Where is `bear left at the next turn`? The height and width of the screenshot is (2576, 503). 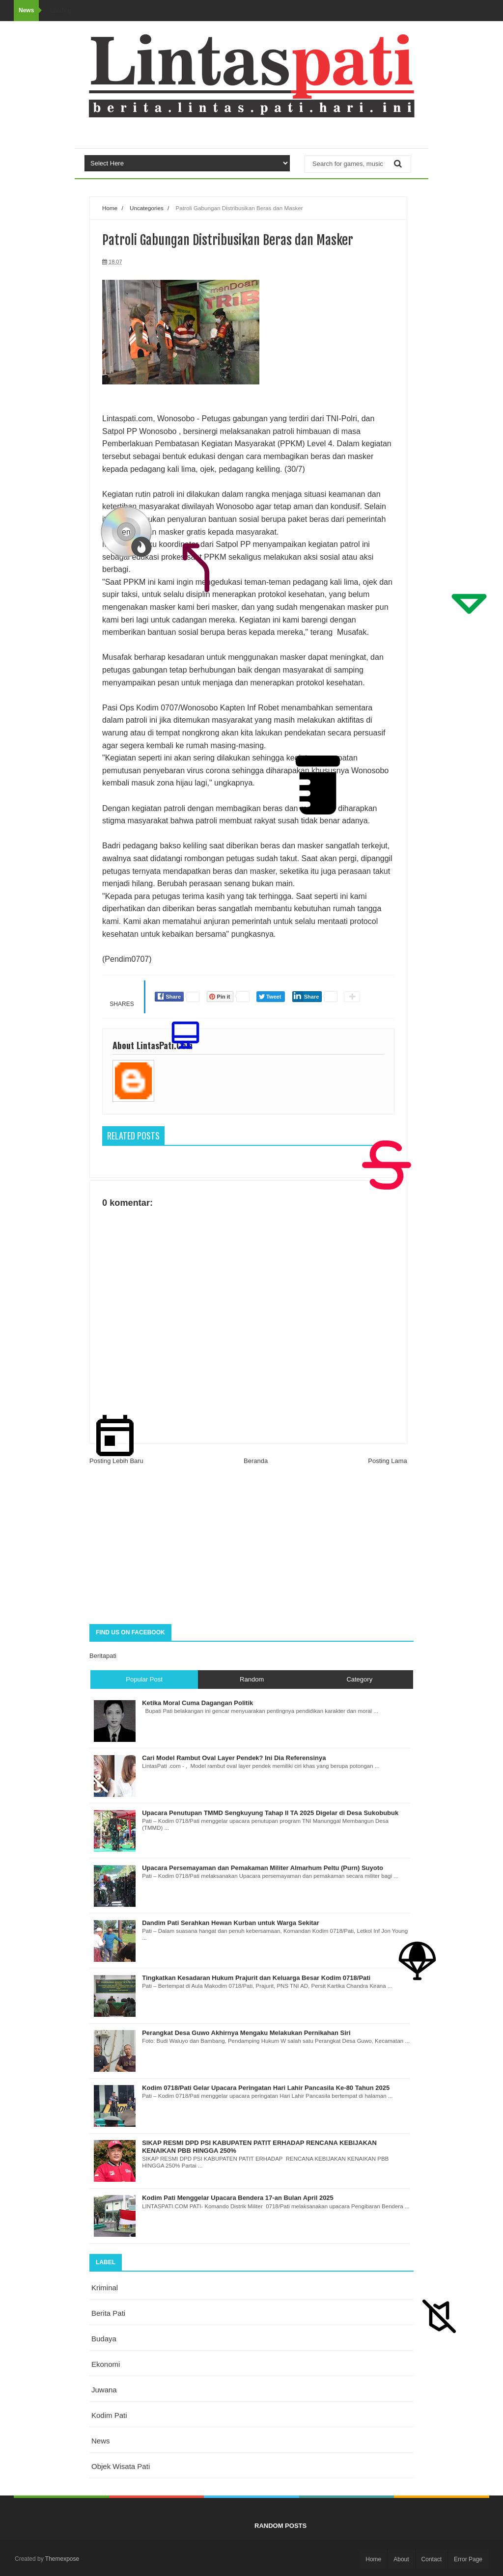
bear left at the next turn is located at coordinates (195, 568).